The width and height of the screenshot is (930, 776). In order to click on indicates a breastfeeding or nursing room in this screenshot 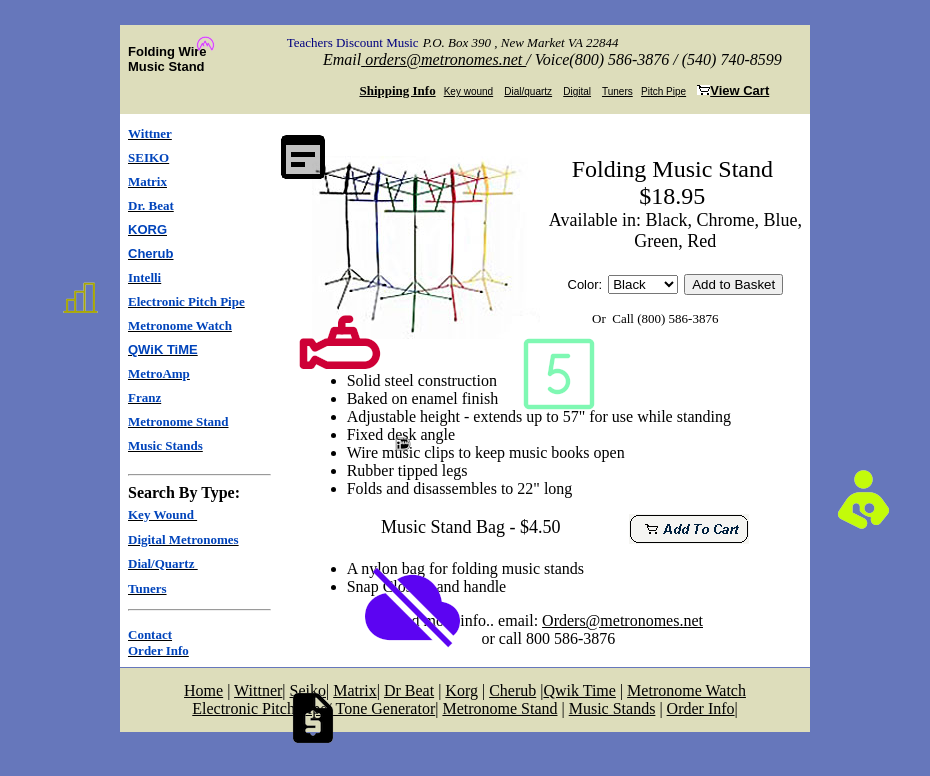, I will do `click(863, 499)`.